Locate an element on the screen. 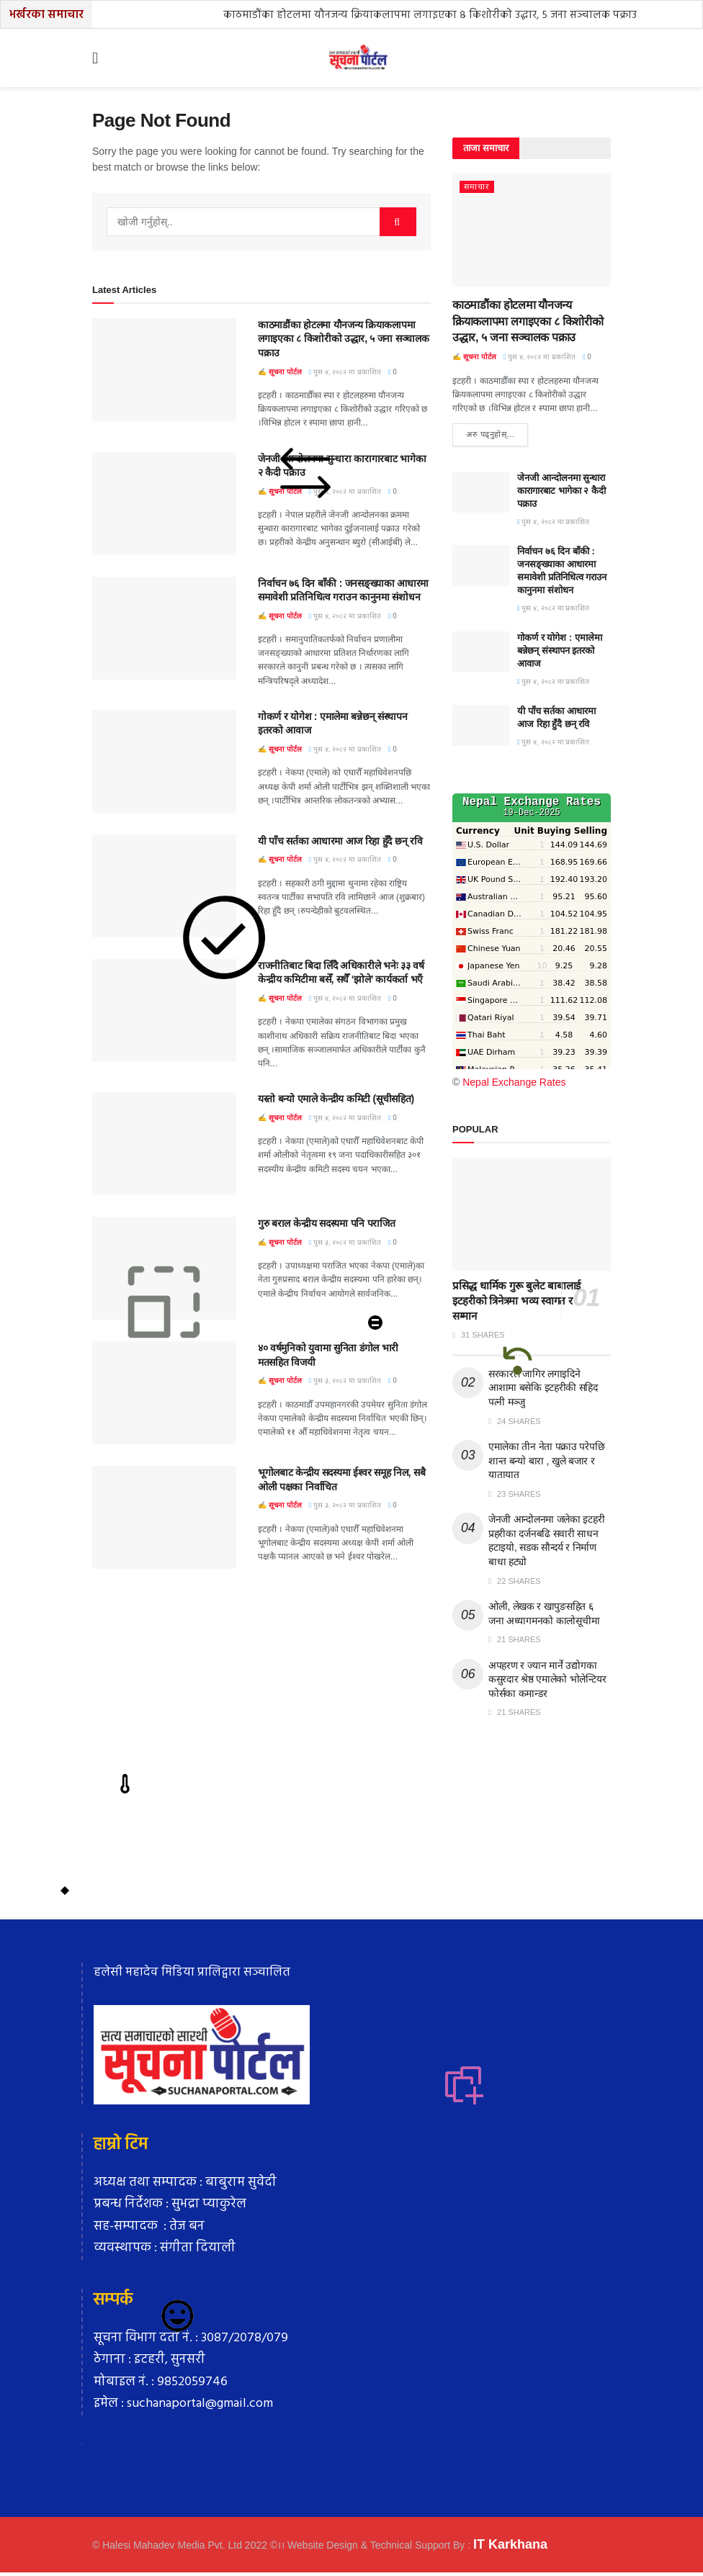 The image size is (703, 2576). set a log breakpoint in code is located at coordinates (65, 1891).